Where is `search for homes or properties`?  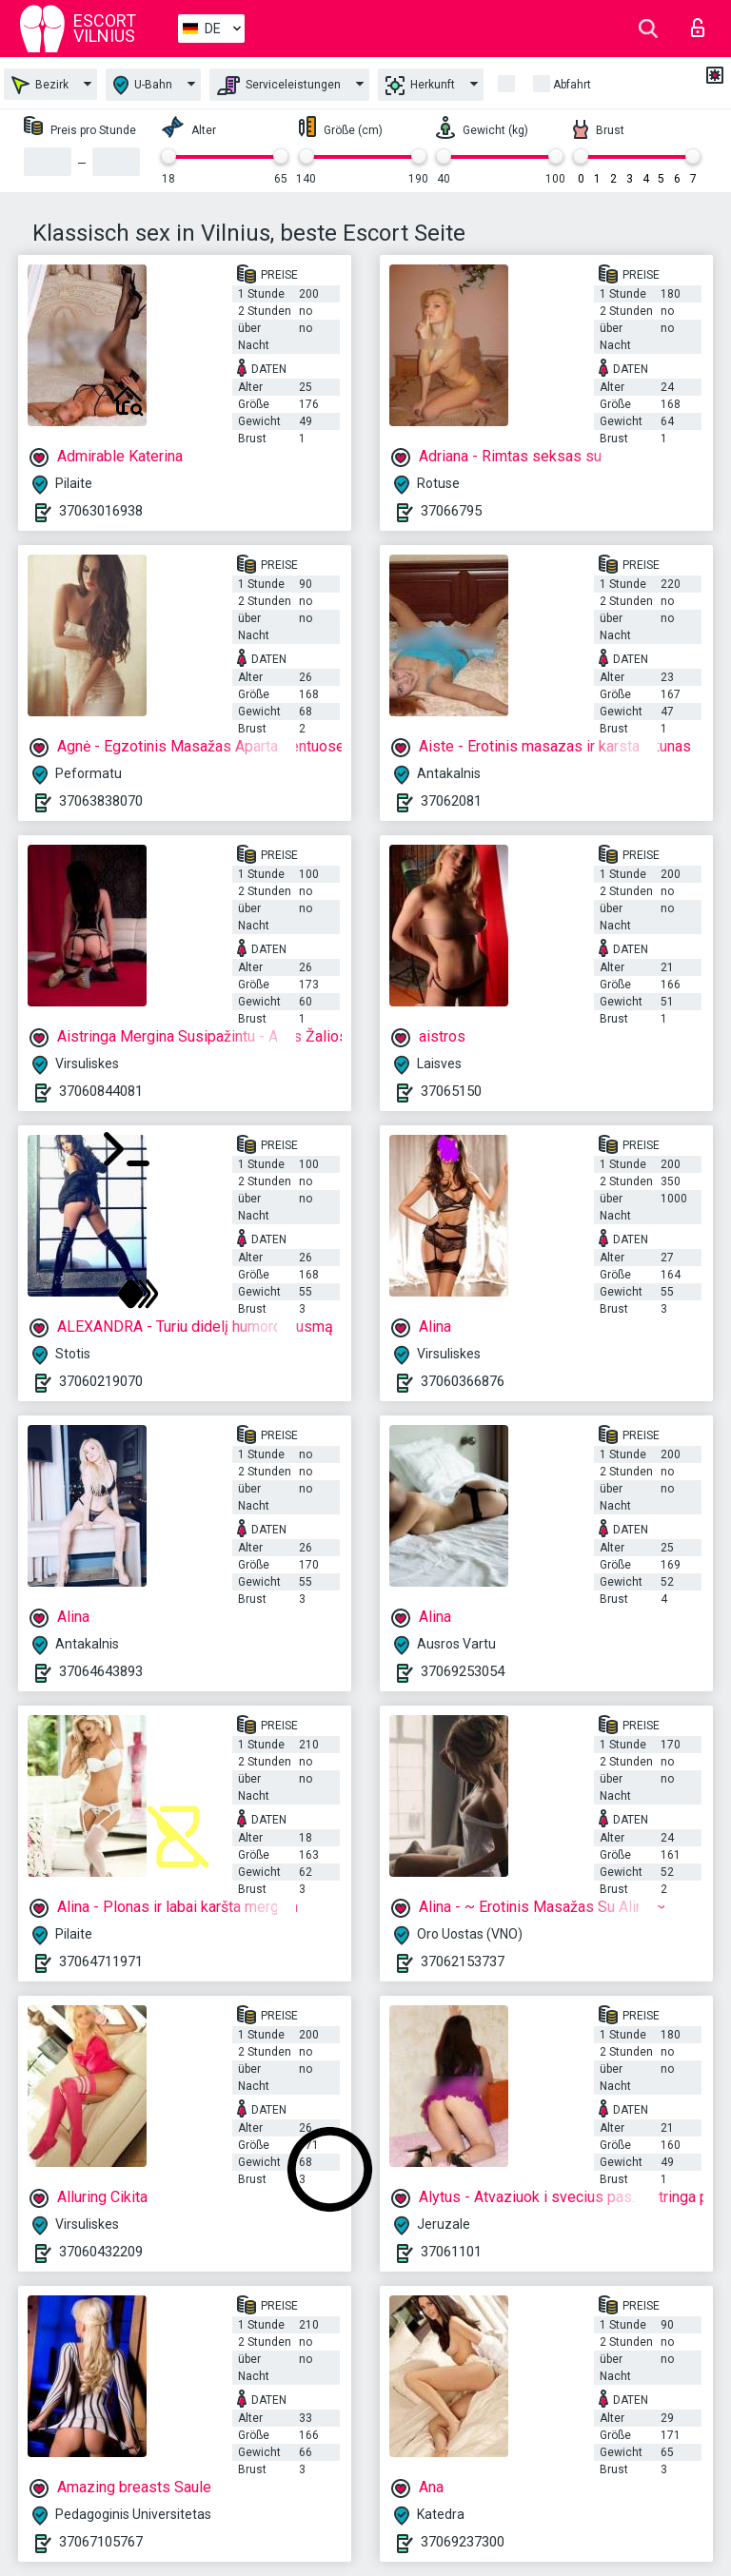
search for homes or properties is located at coordinates (128, 400).